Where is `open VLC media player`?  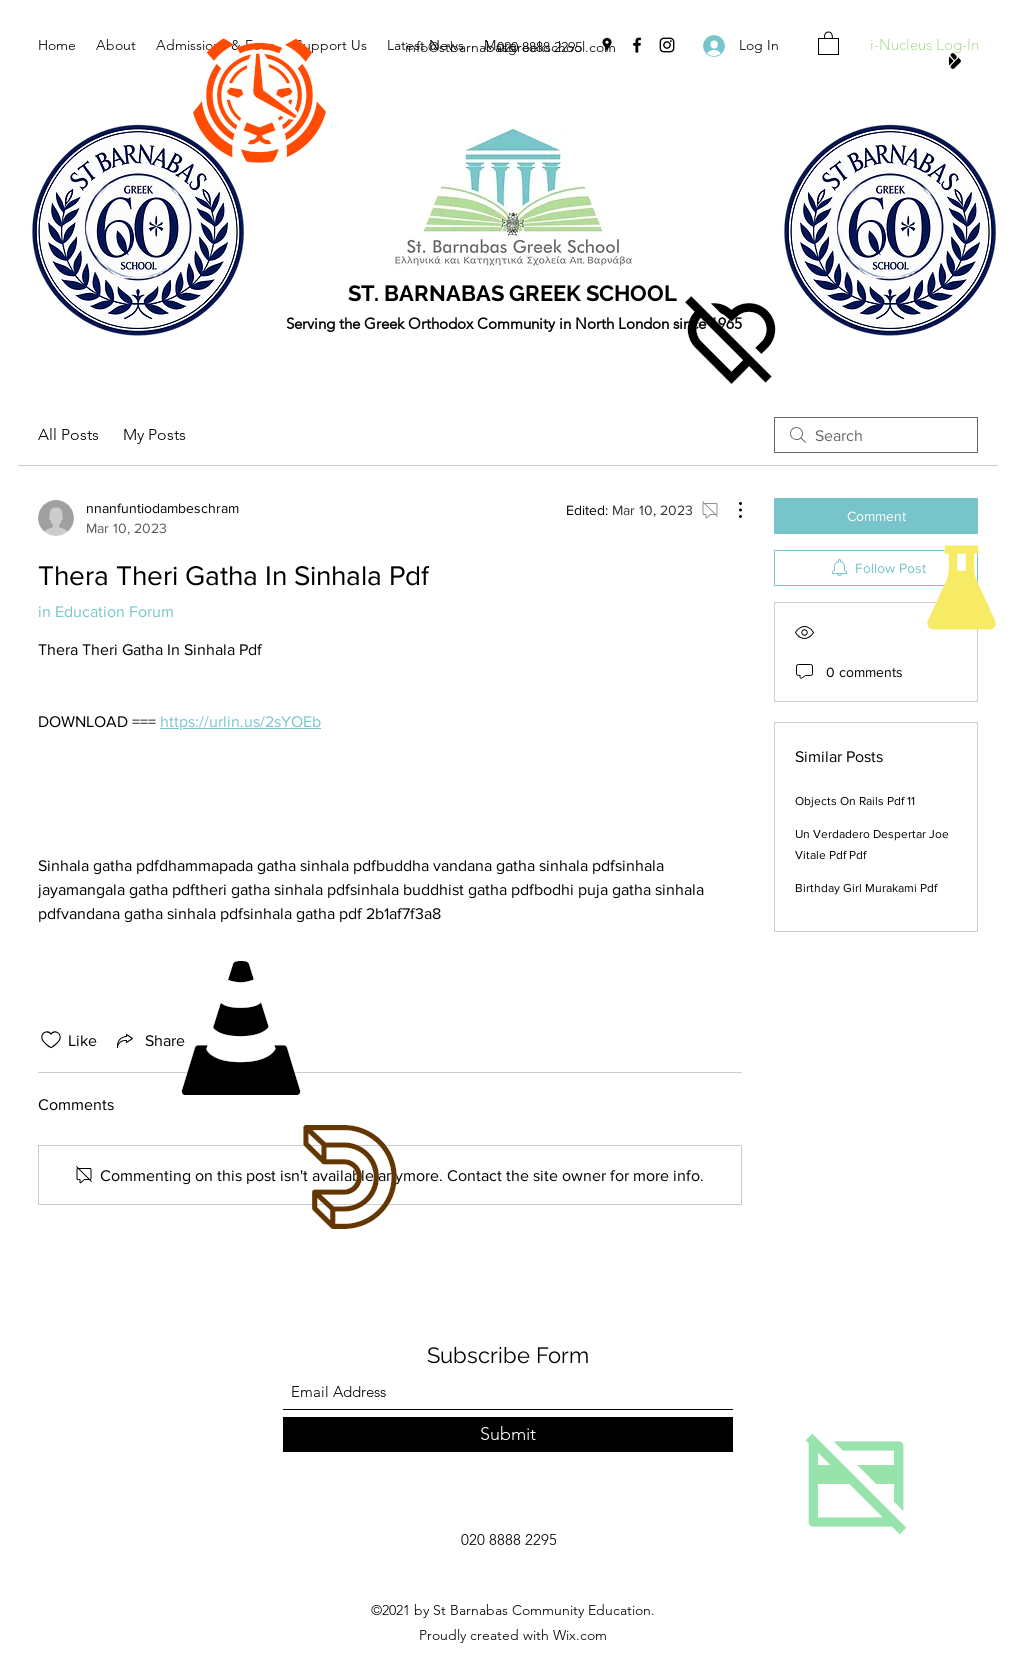
open VLC media player is located at coordinates (241, 1028).